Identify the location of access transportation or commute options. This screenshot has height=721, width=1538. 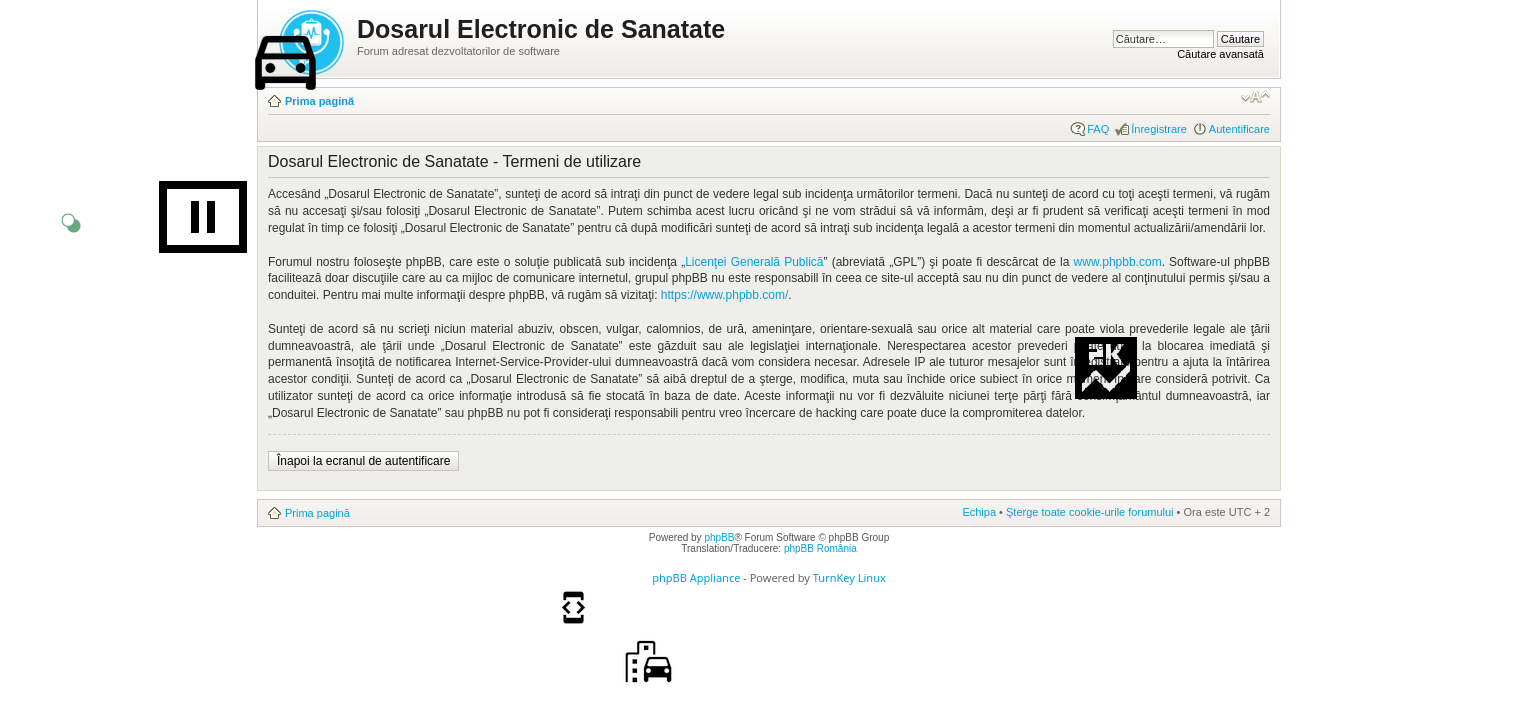
(648, 661).